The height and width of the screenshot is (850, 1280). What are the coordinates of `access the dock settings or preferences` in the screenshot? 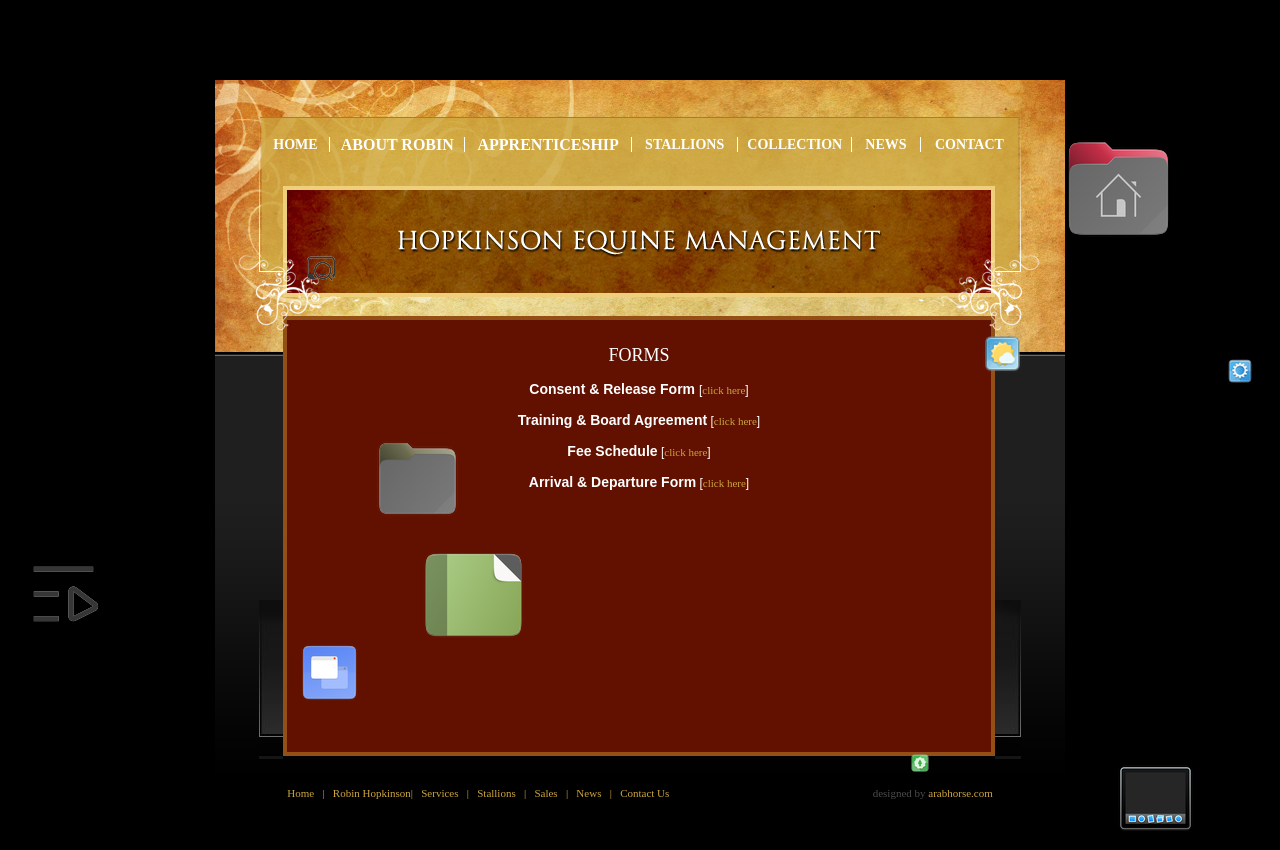 It's located at (1155, 798).